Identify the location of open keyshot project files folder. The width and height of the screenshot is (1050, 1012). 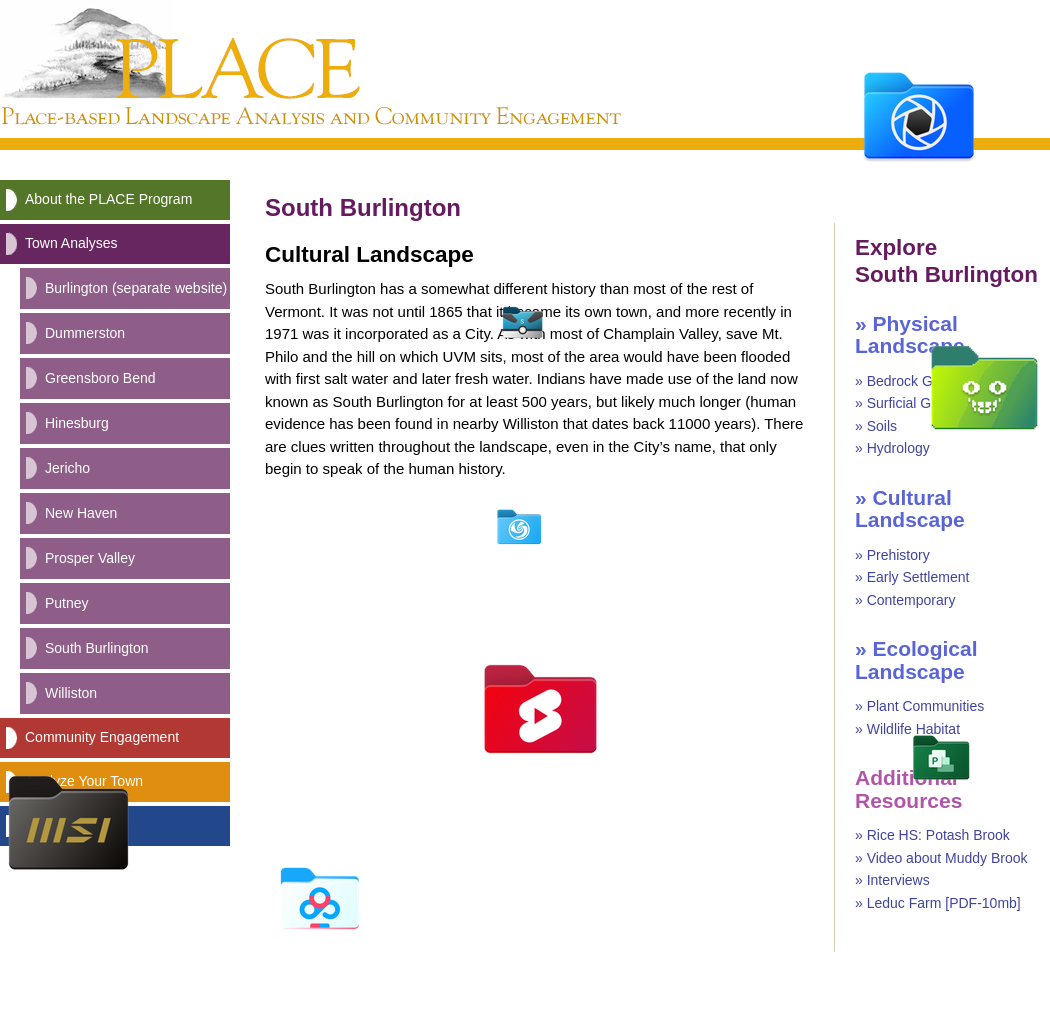
(918, 118).